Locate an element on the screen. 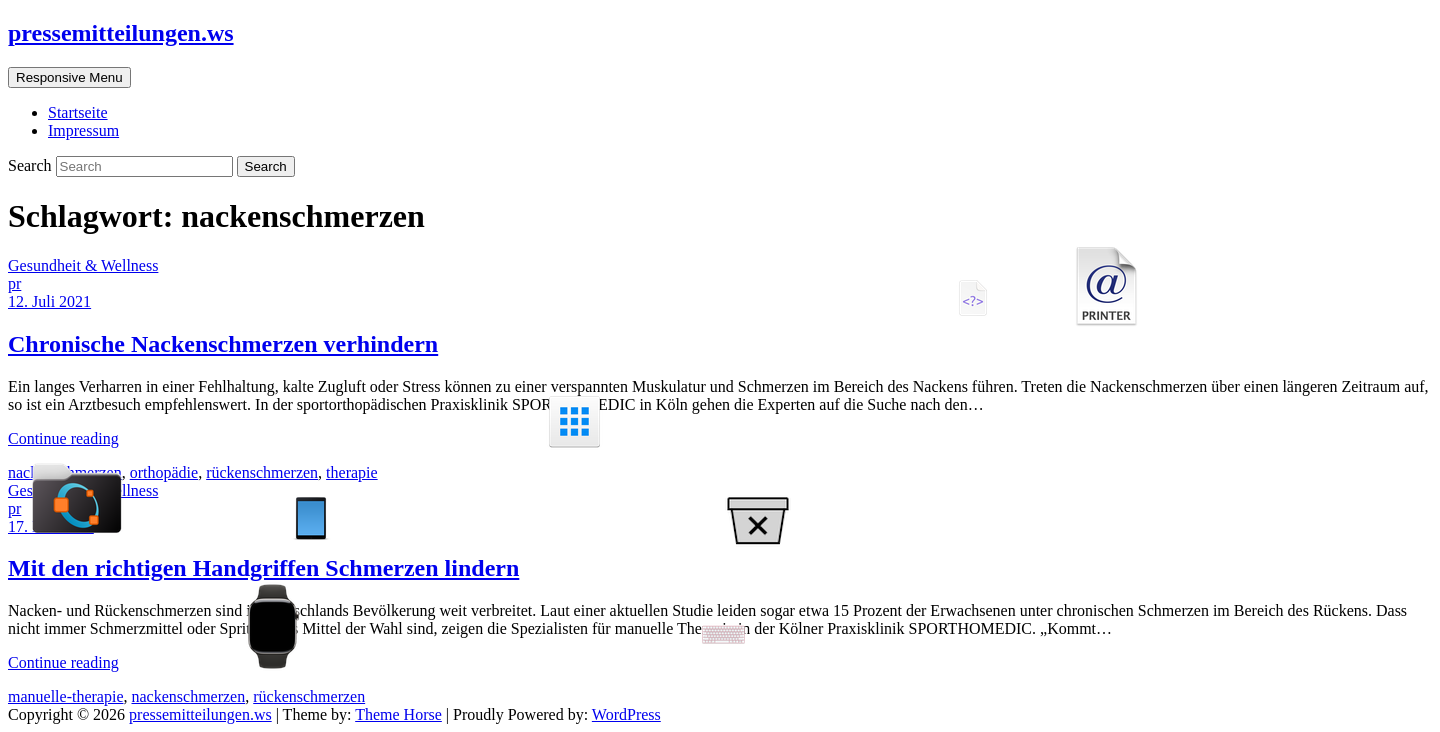  folder for octave programming files is located at coordinates (76, 500).